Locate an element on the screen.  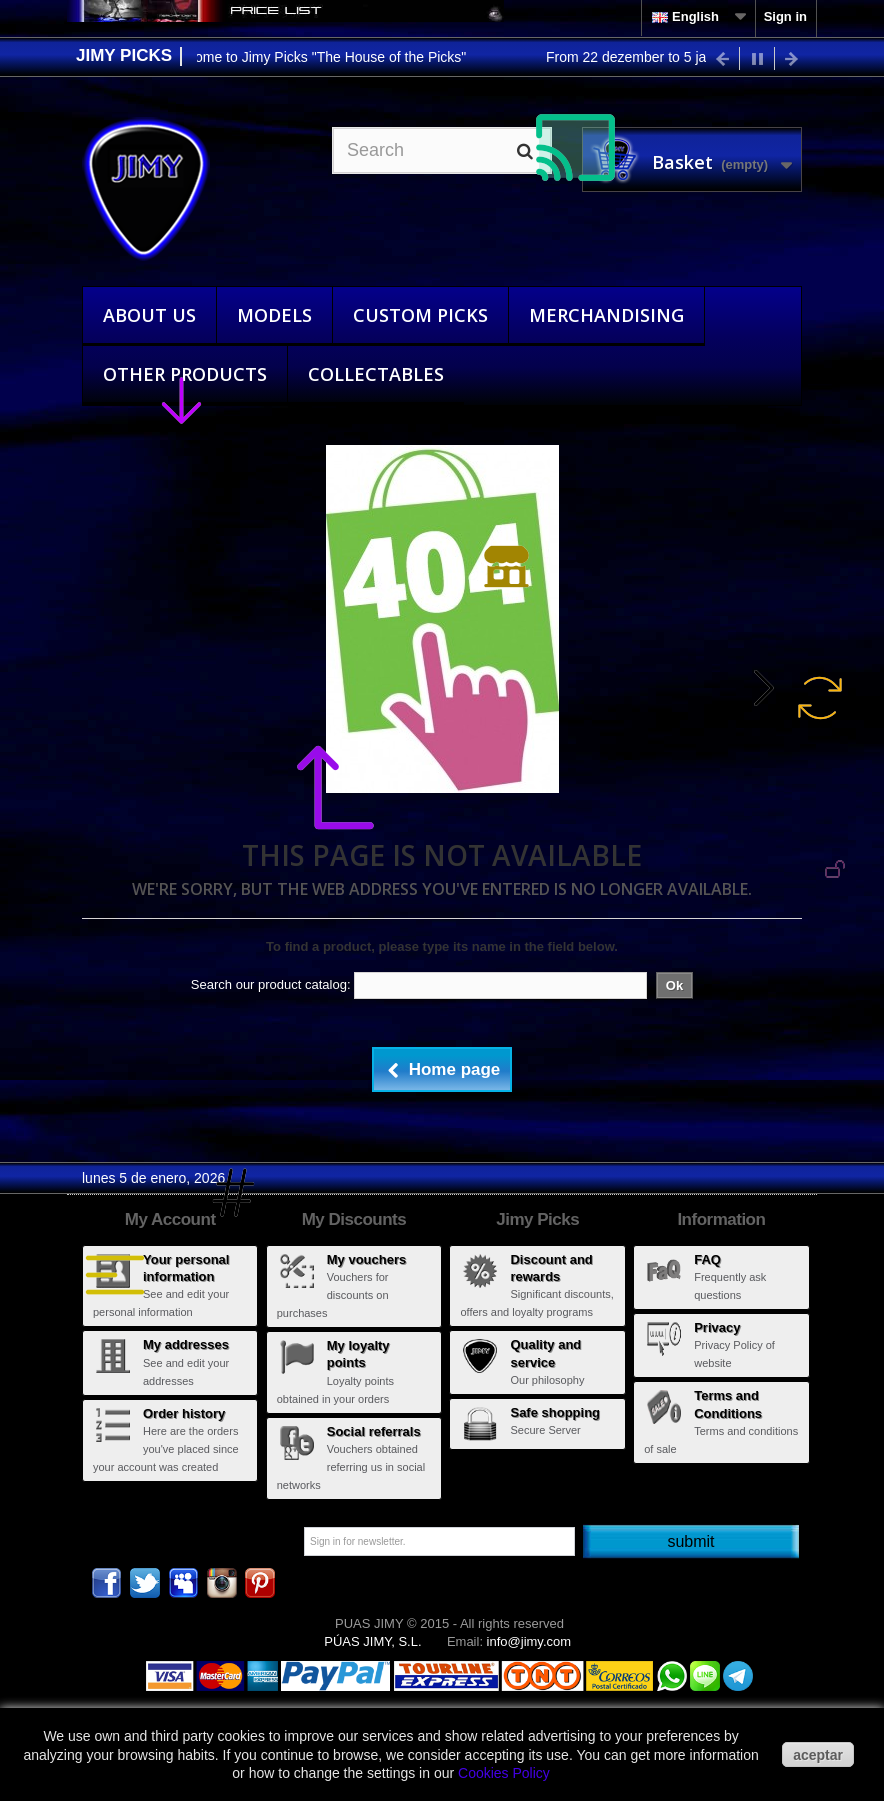
view store or shop location is located at coordinates (506, 566).